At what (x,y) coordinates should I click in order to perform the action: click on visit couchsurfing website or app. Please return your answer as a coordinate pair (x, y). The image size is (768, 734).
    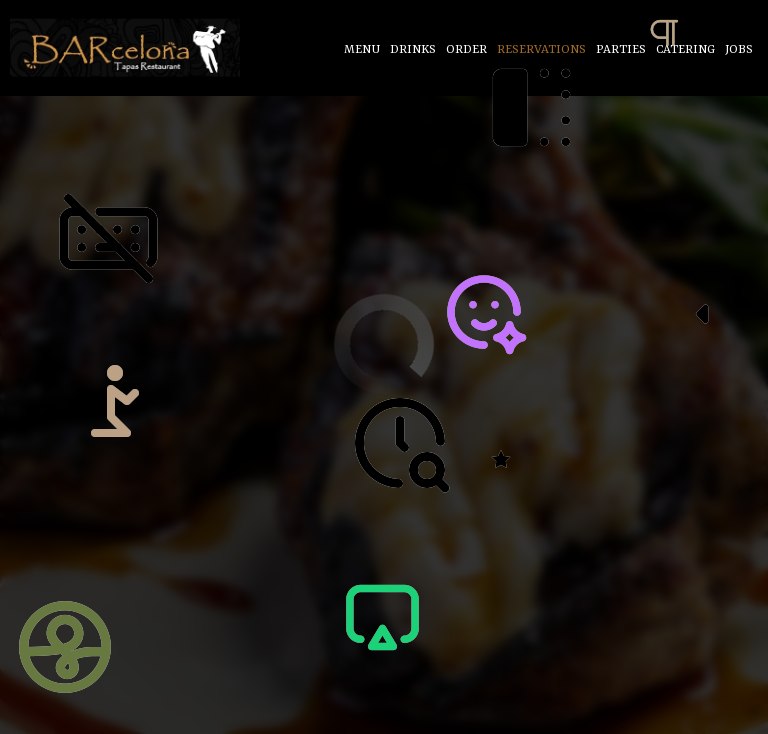
    Looking at the image, I should click on (65, 647).